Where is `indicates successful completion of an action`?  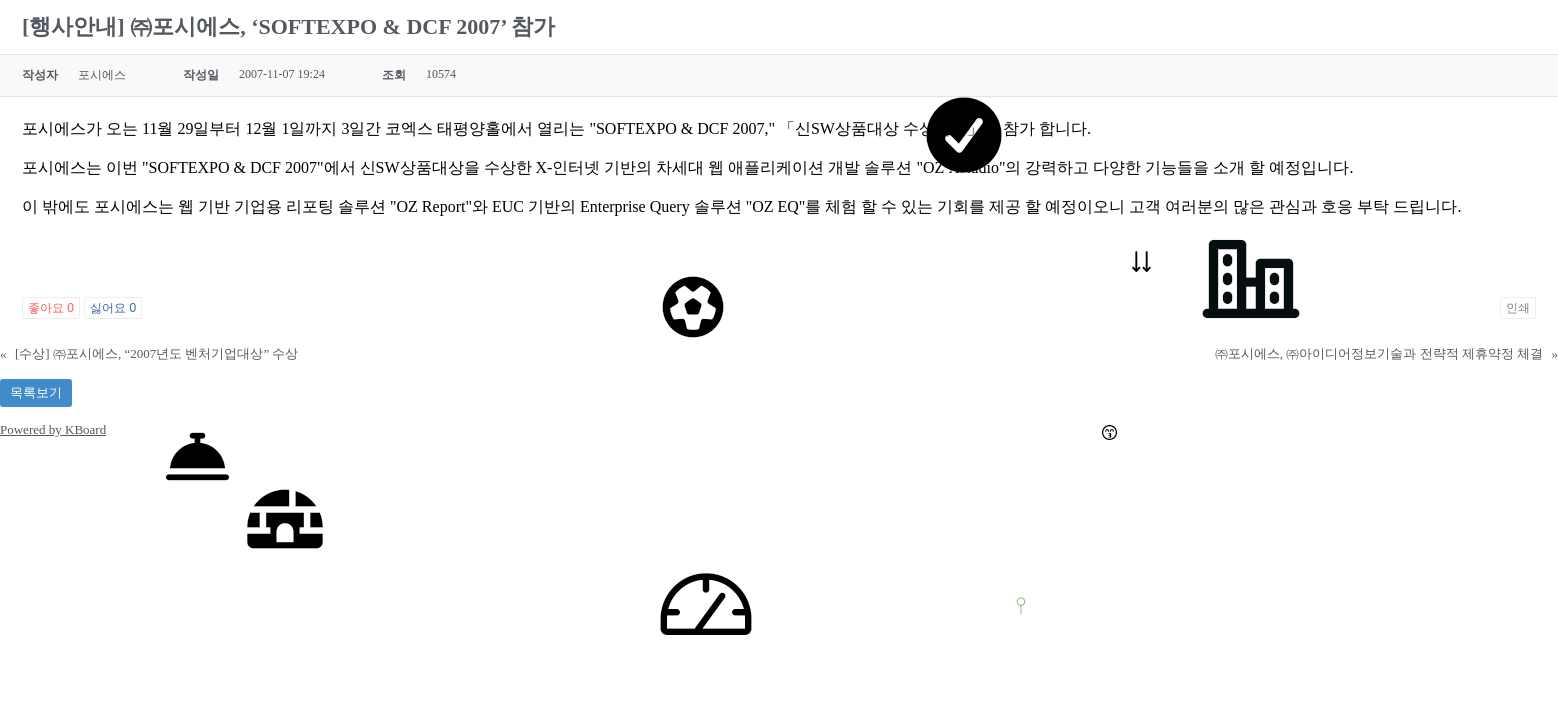 indicates successful completion of an action is located at coordinates (964, 135).